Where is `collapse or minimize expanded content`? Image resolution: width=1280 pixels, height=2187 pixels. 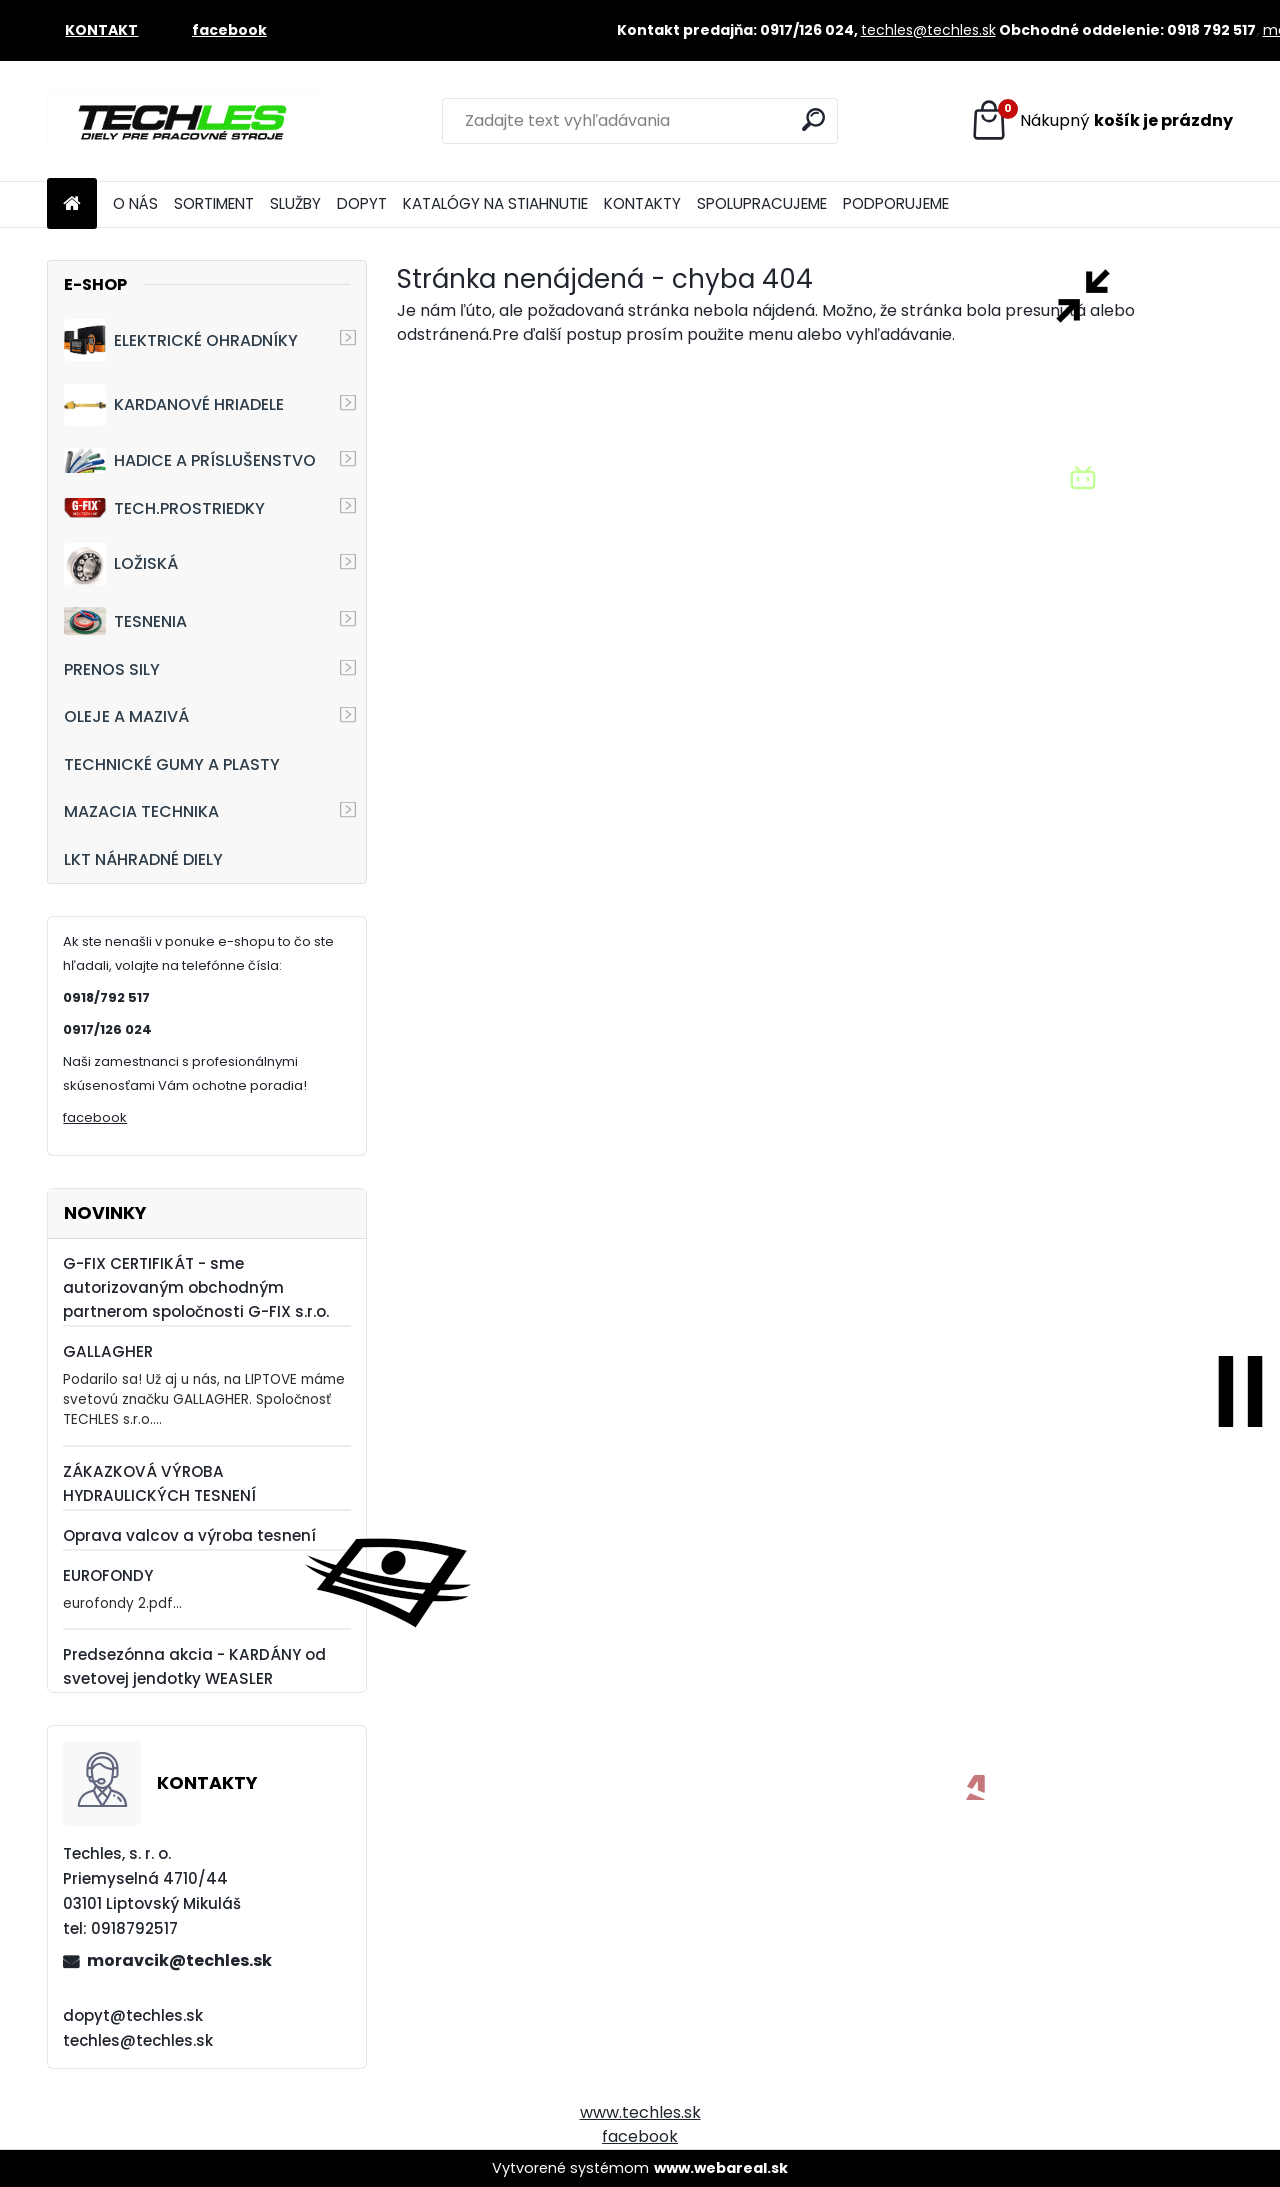 collapse or minimize expanded content is located at coordinates (1083, 296).